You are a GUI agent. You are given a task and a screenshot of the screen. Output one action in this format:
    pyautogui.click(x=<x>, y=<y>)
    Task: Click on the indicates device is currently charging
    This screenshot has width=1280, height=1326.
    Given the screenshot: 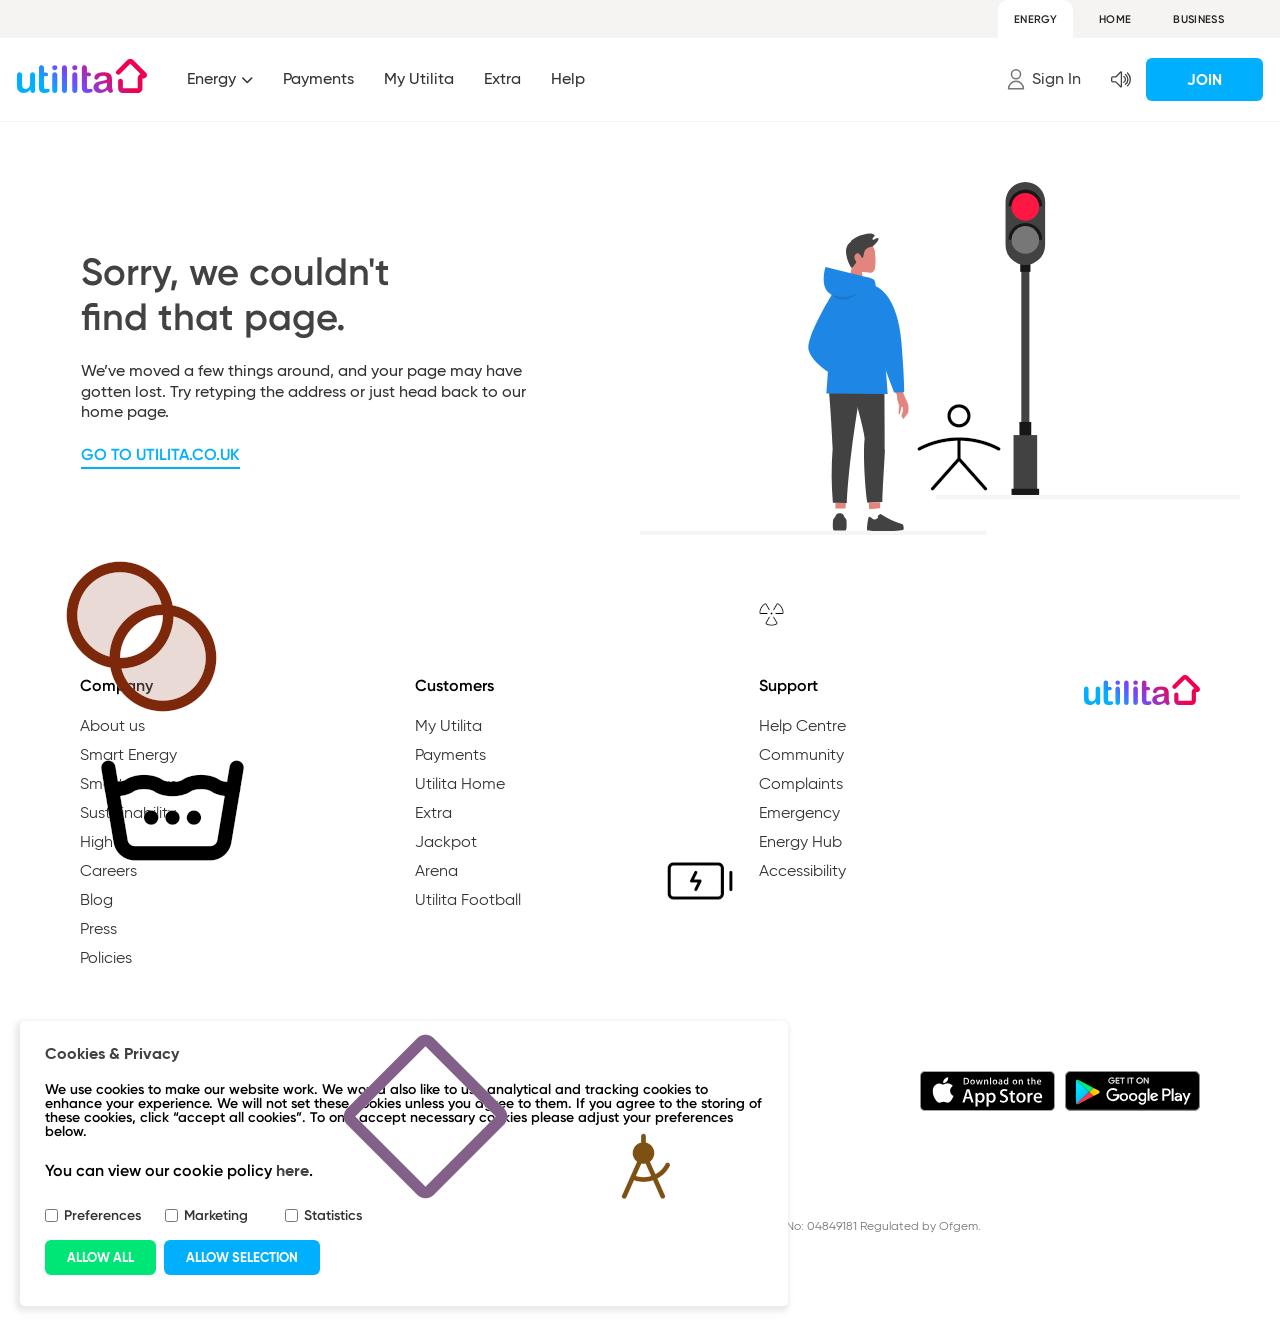 What is the action you would take?
    pyautogui.click(x=699, y=881)
    